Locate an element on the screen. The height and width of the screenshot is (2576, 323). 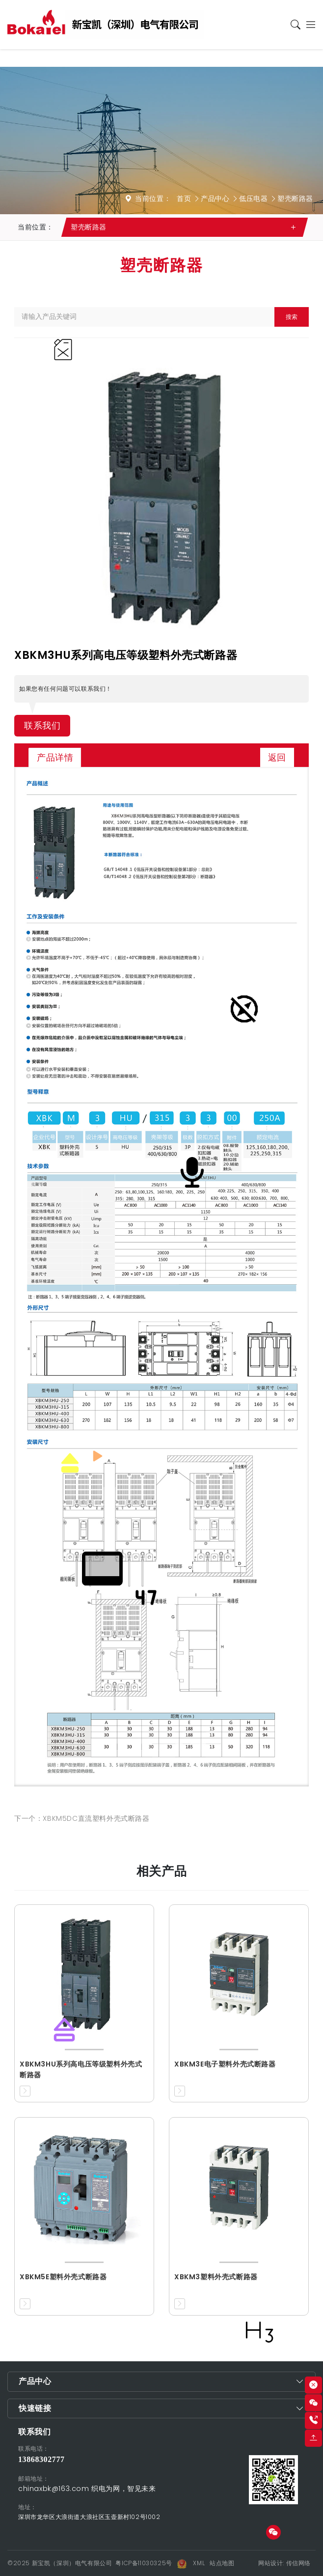
eject media or disc from player is located at coordinates (64, 2030).